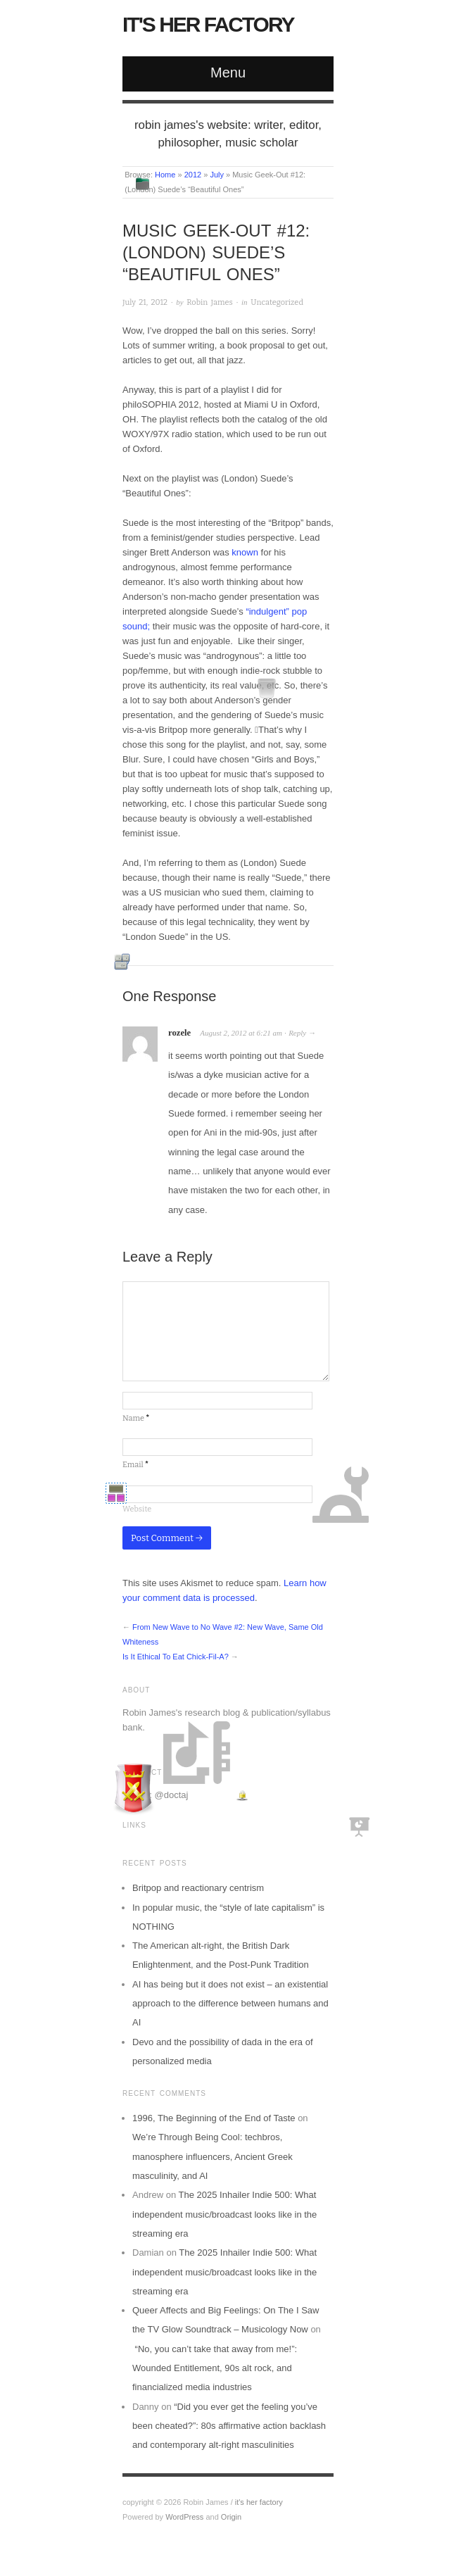 This screenshot has width=456, height=2576. I want to click on connect to a virtual private network, so click(242, 1795).